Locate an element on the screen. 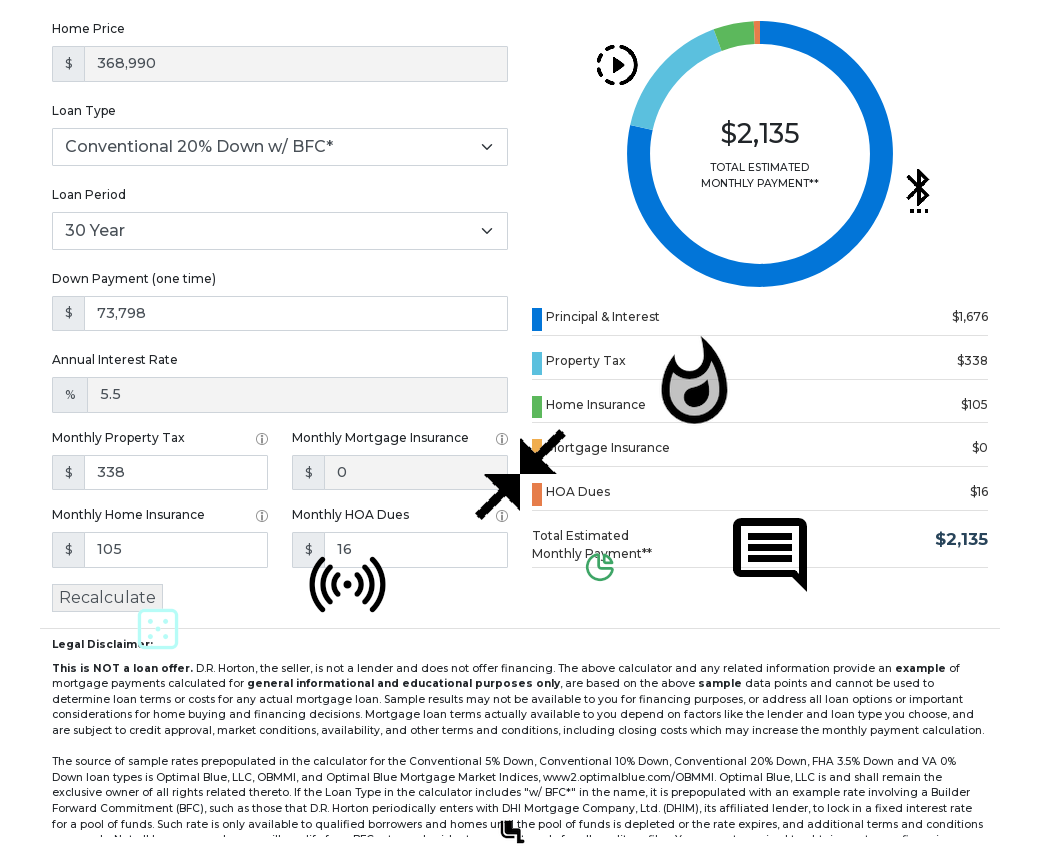 Image resolution: width=1039 pixels, height=853 pixels. view trending or popular content is located at coordinates (694, 382).